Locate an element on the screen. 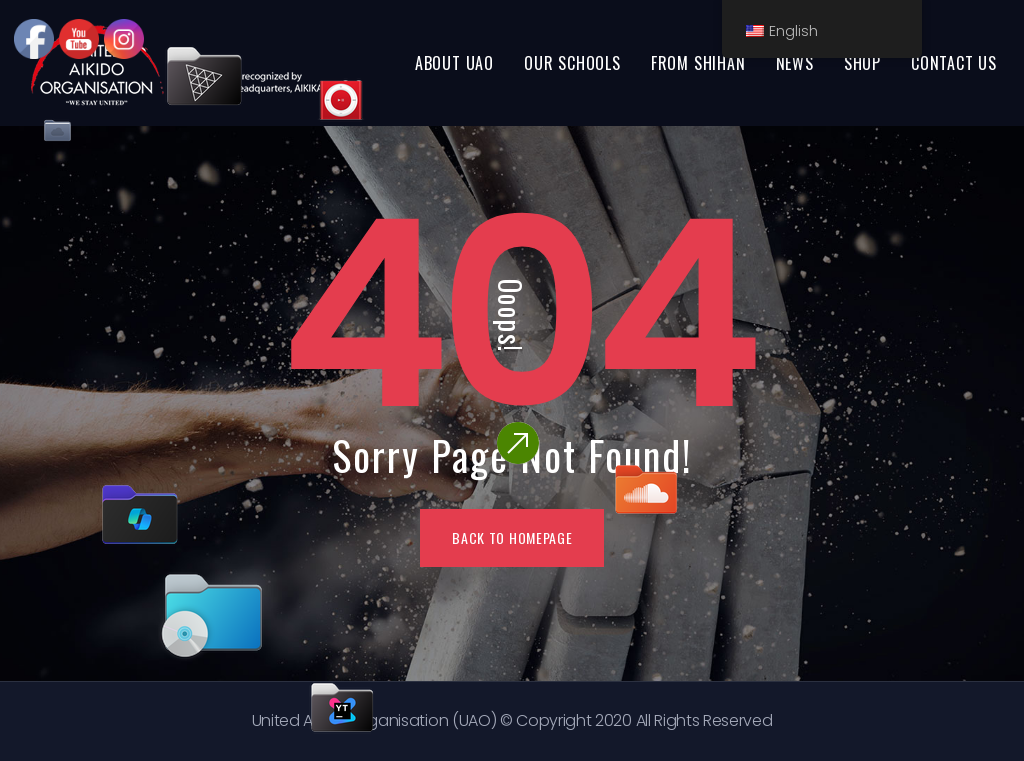  folder containing program installation files is located at coordinates (213, 615).